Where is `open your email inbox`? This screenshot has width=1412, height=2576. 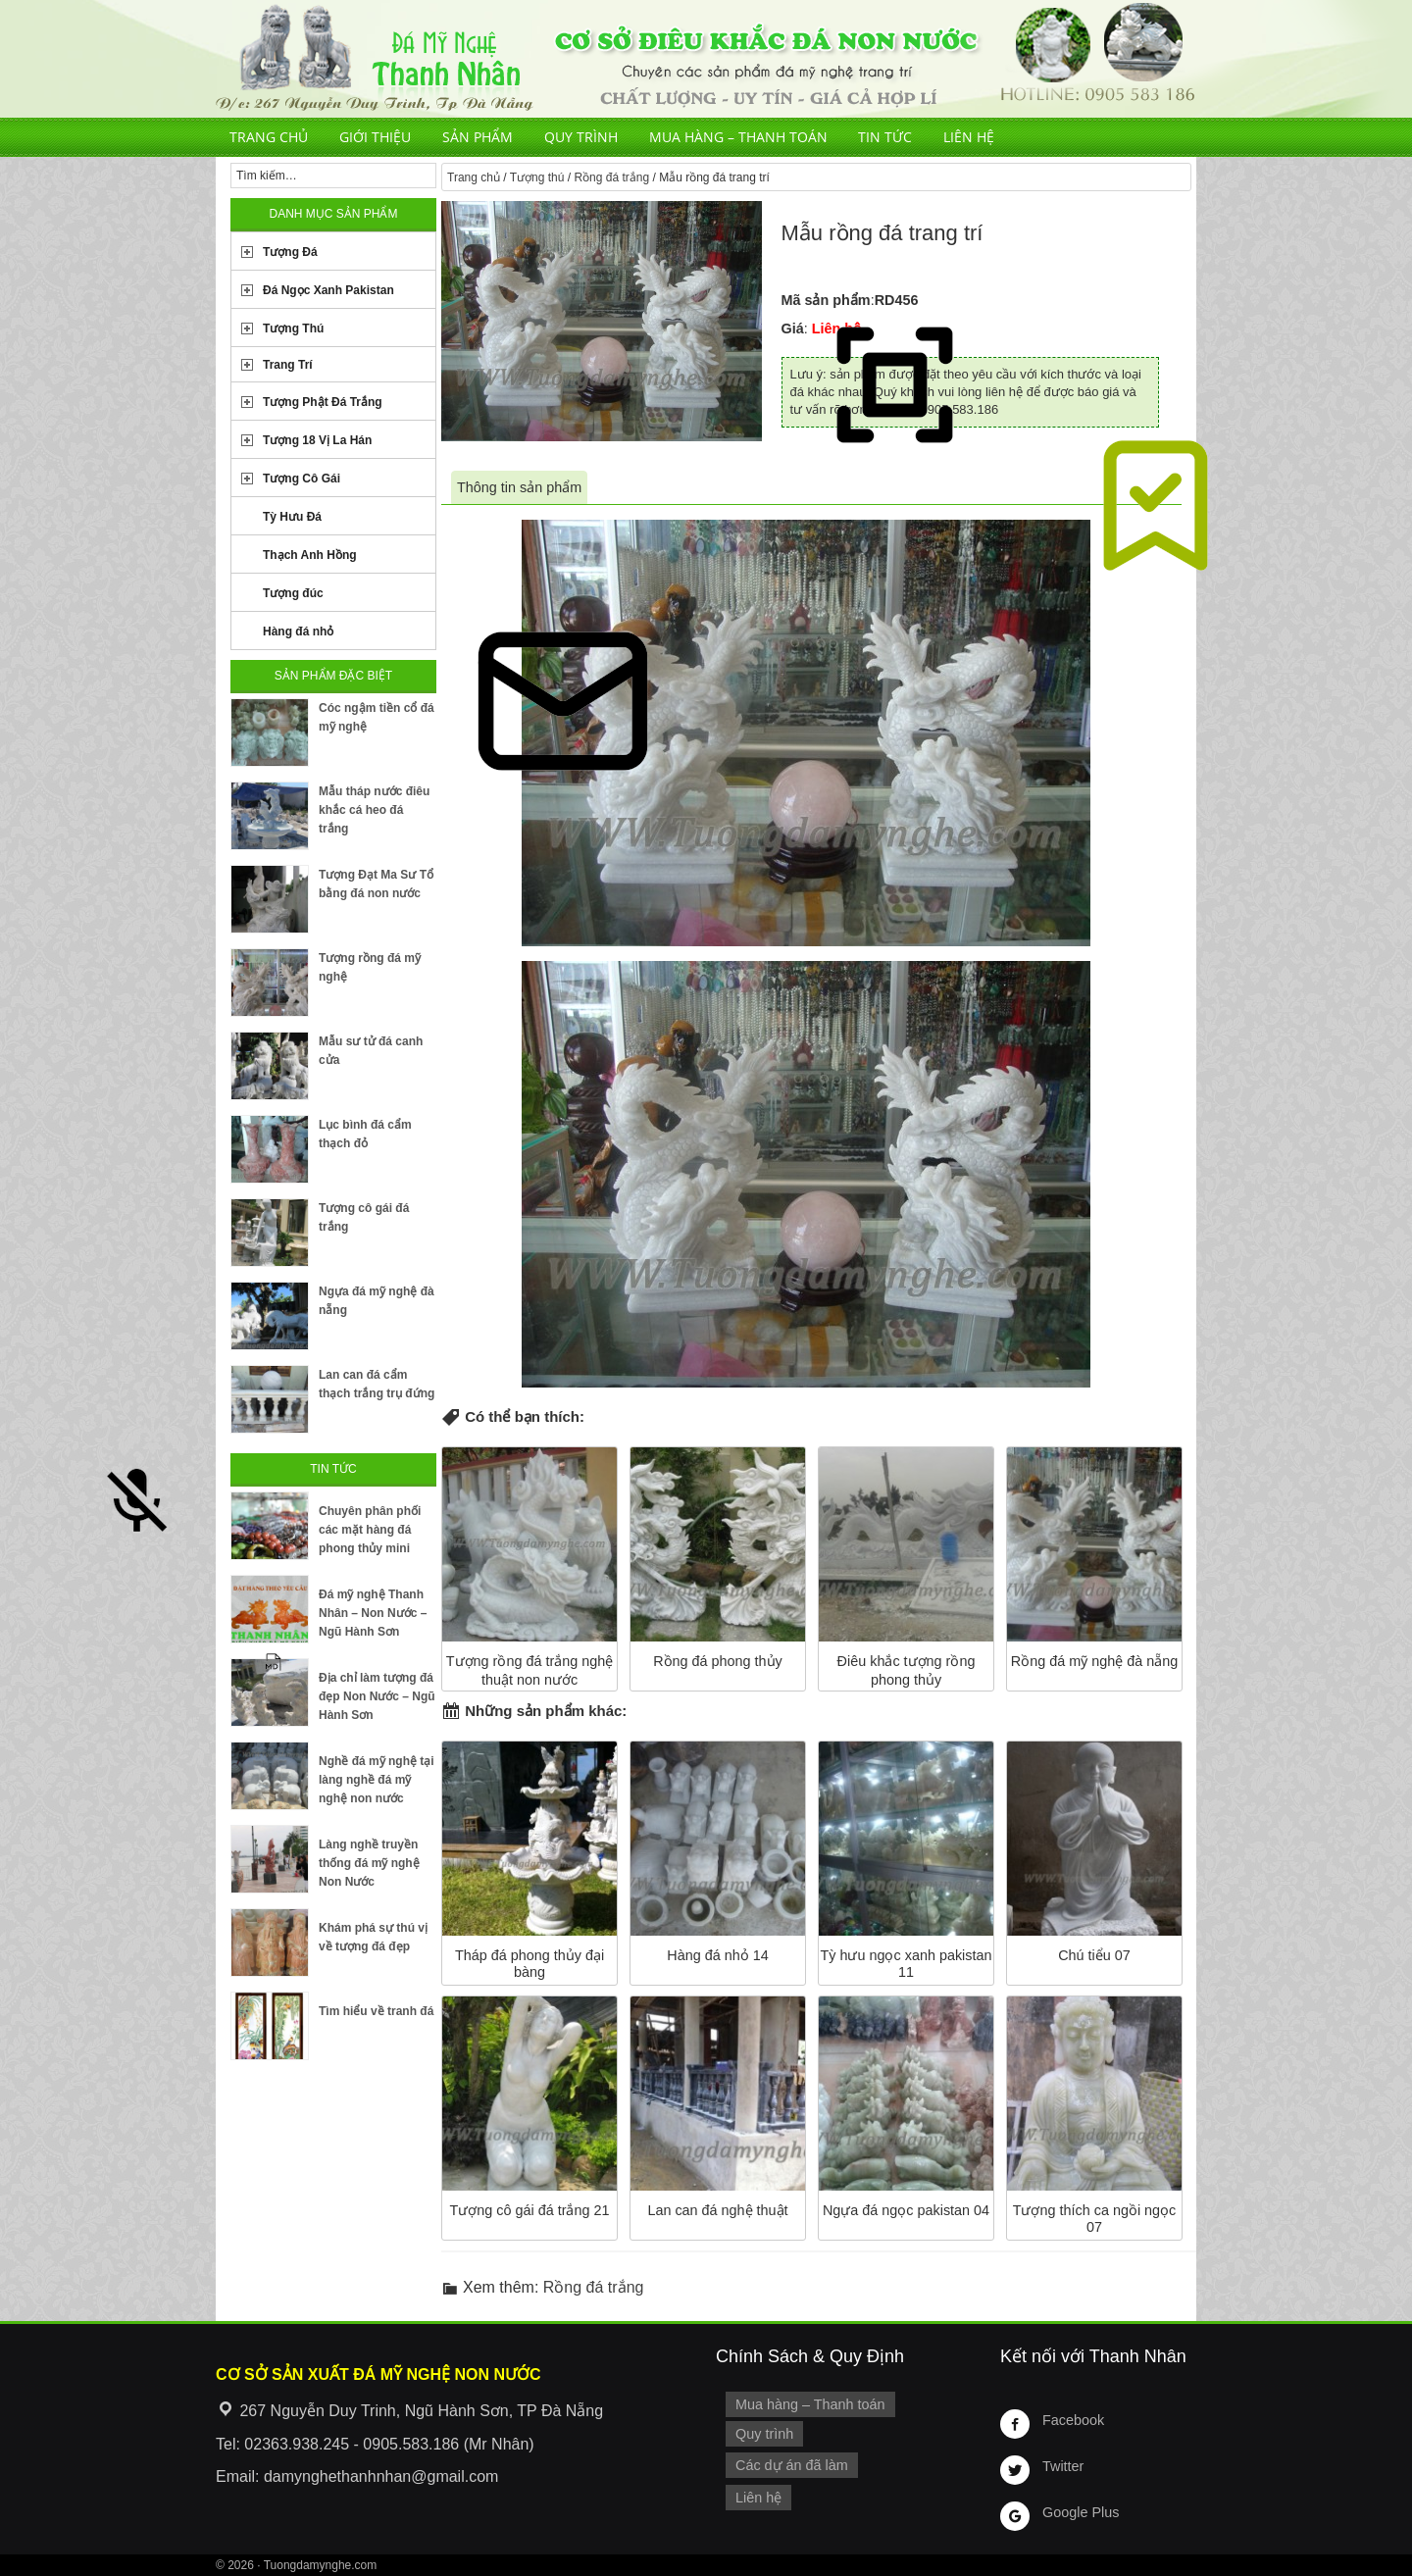 open your email inbox is located at coordinates (563, 701).